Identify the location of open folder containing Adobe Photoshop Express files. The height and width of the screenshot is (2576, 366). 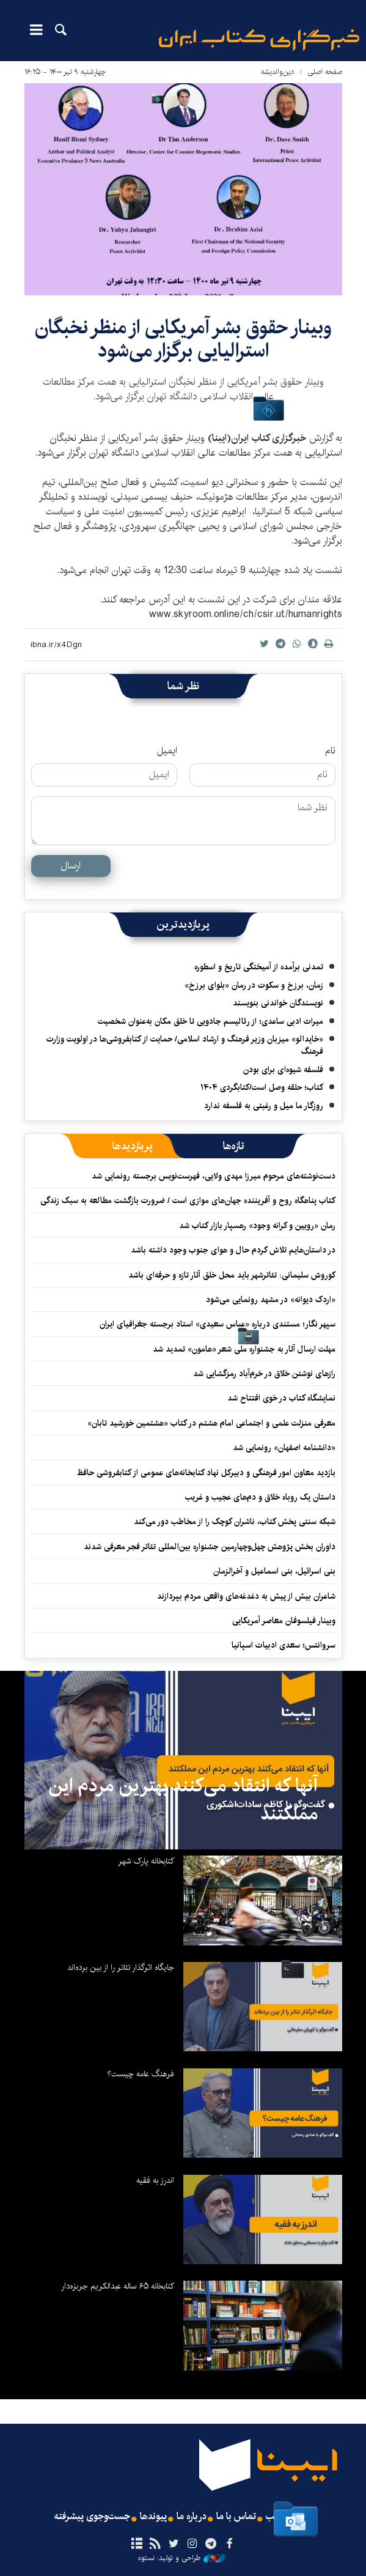
(268, 409).